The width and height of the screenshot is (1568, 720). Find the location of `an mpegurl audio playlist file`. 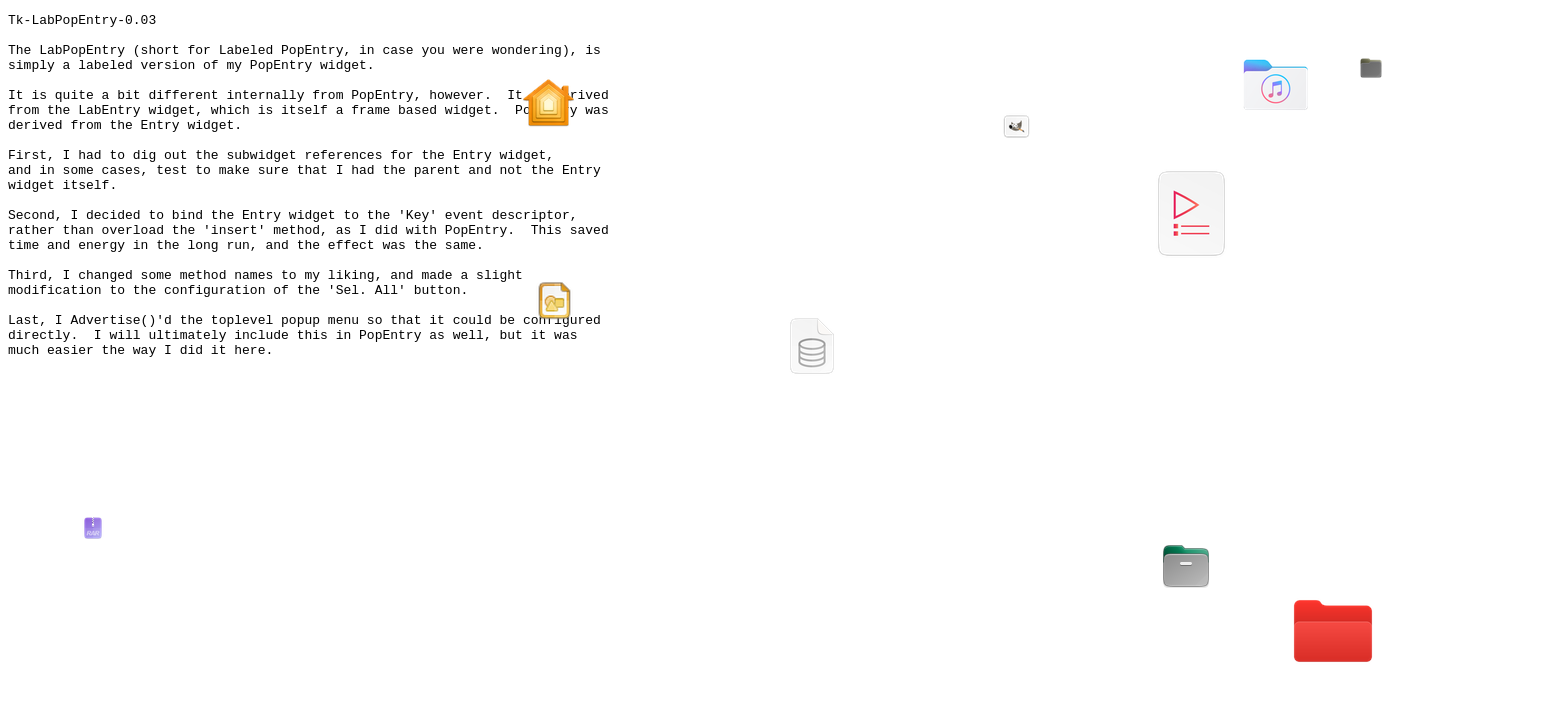

an mpegurl audio playlist file is located at coordinates (1191, 213).